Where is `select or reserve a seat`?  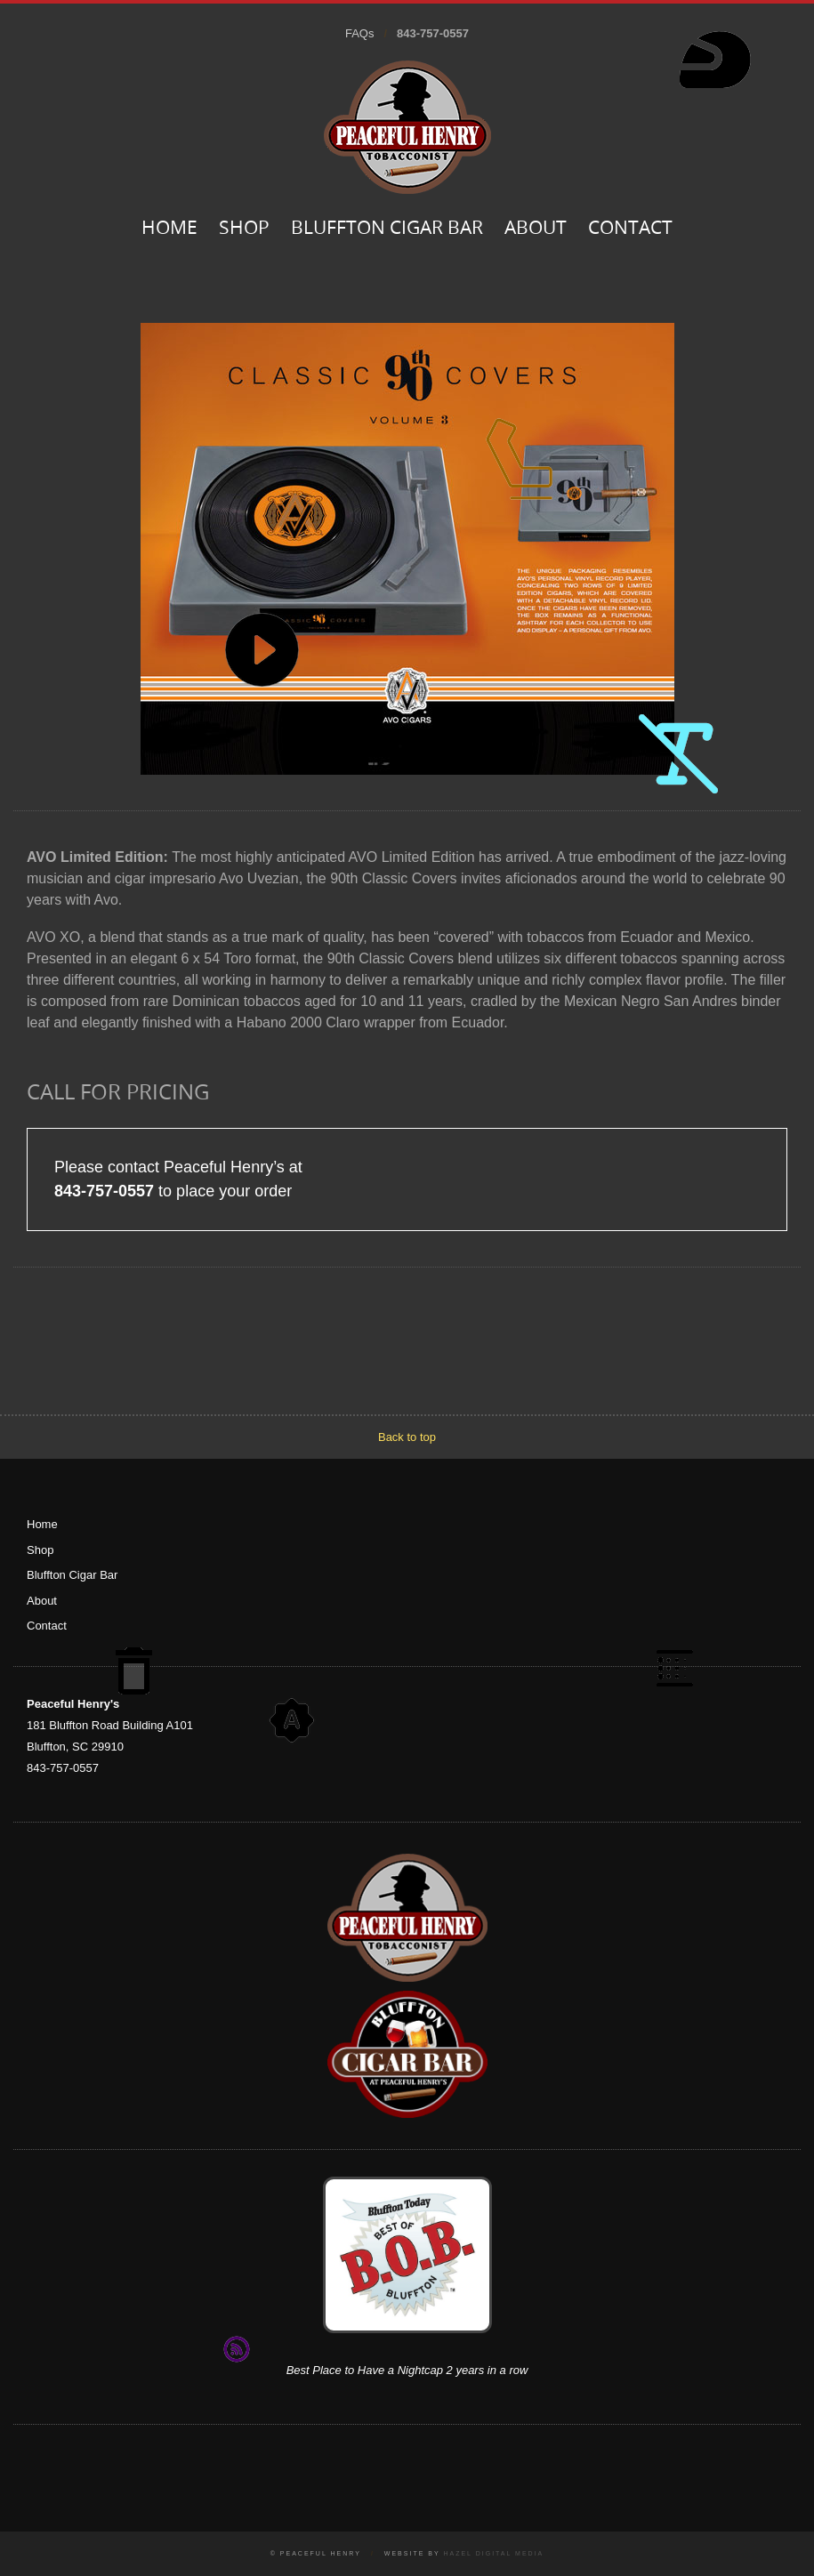 select or reserve a seat is located at coordinates (518, 459).